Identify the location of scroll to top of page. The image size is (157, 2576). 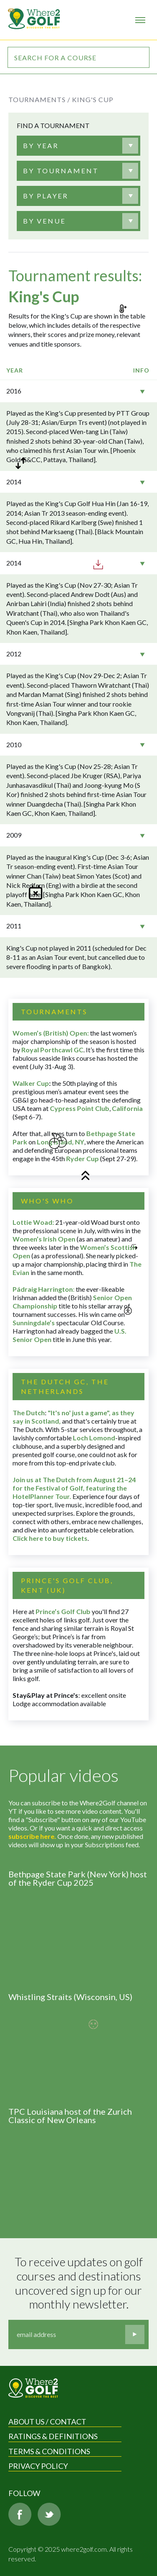
(85, 1175).